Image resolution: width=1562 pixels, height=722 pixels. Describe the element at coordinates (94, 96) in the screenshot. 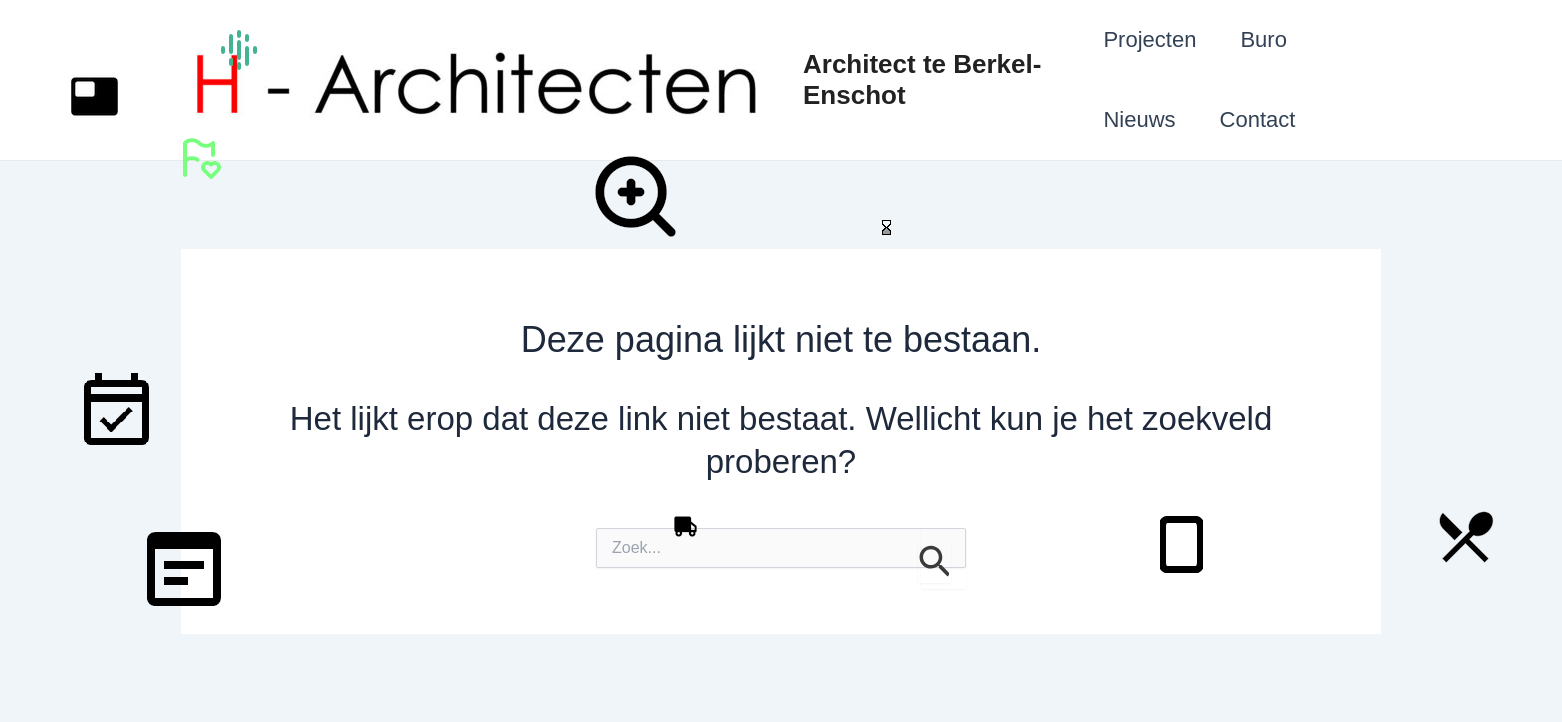

I see `view featured or highlighted video content` at that location.